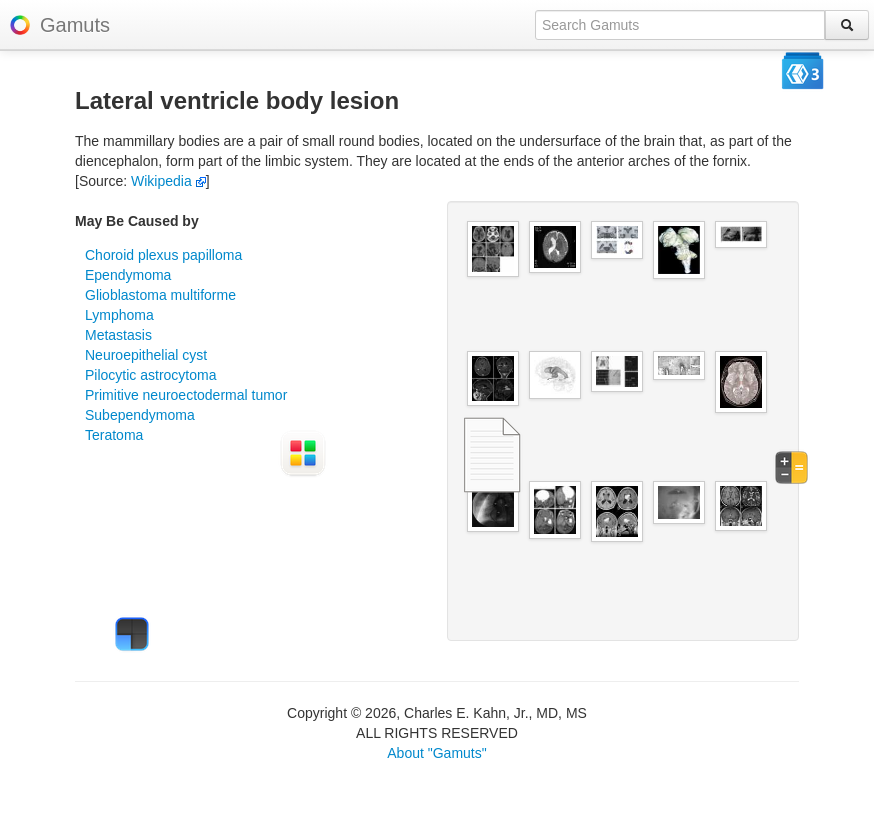 The width and height of the screenshot is (874, 813). I want to click on open Code::Blocks IDE application, so click(303, 453).